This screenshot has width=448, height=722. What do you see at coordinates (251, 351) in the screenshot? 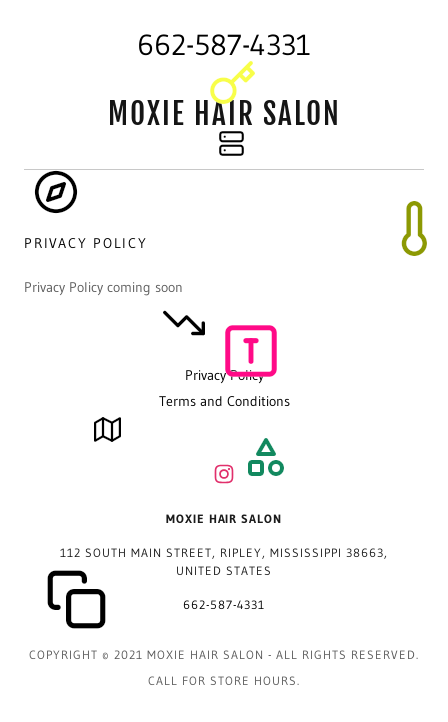
I see `insert a text box or text element` at bounding box center [251, 351].